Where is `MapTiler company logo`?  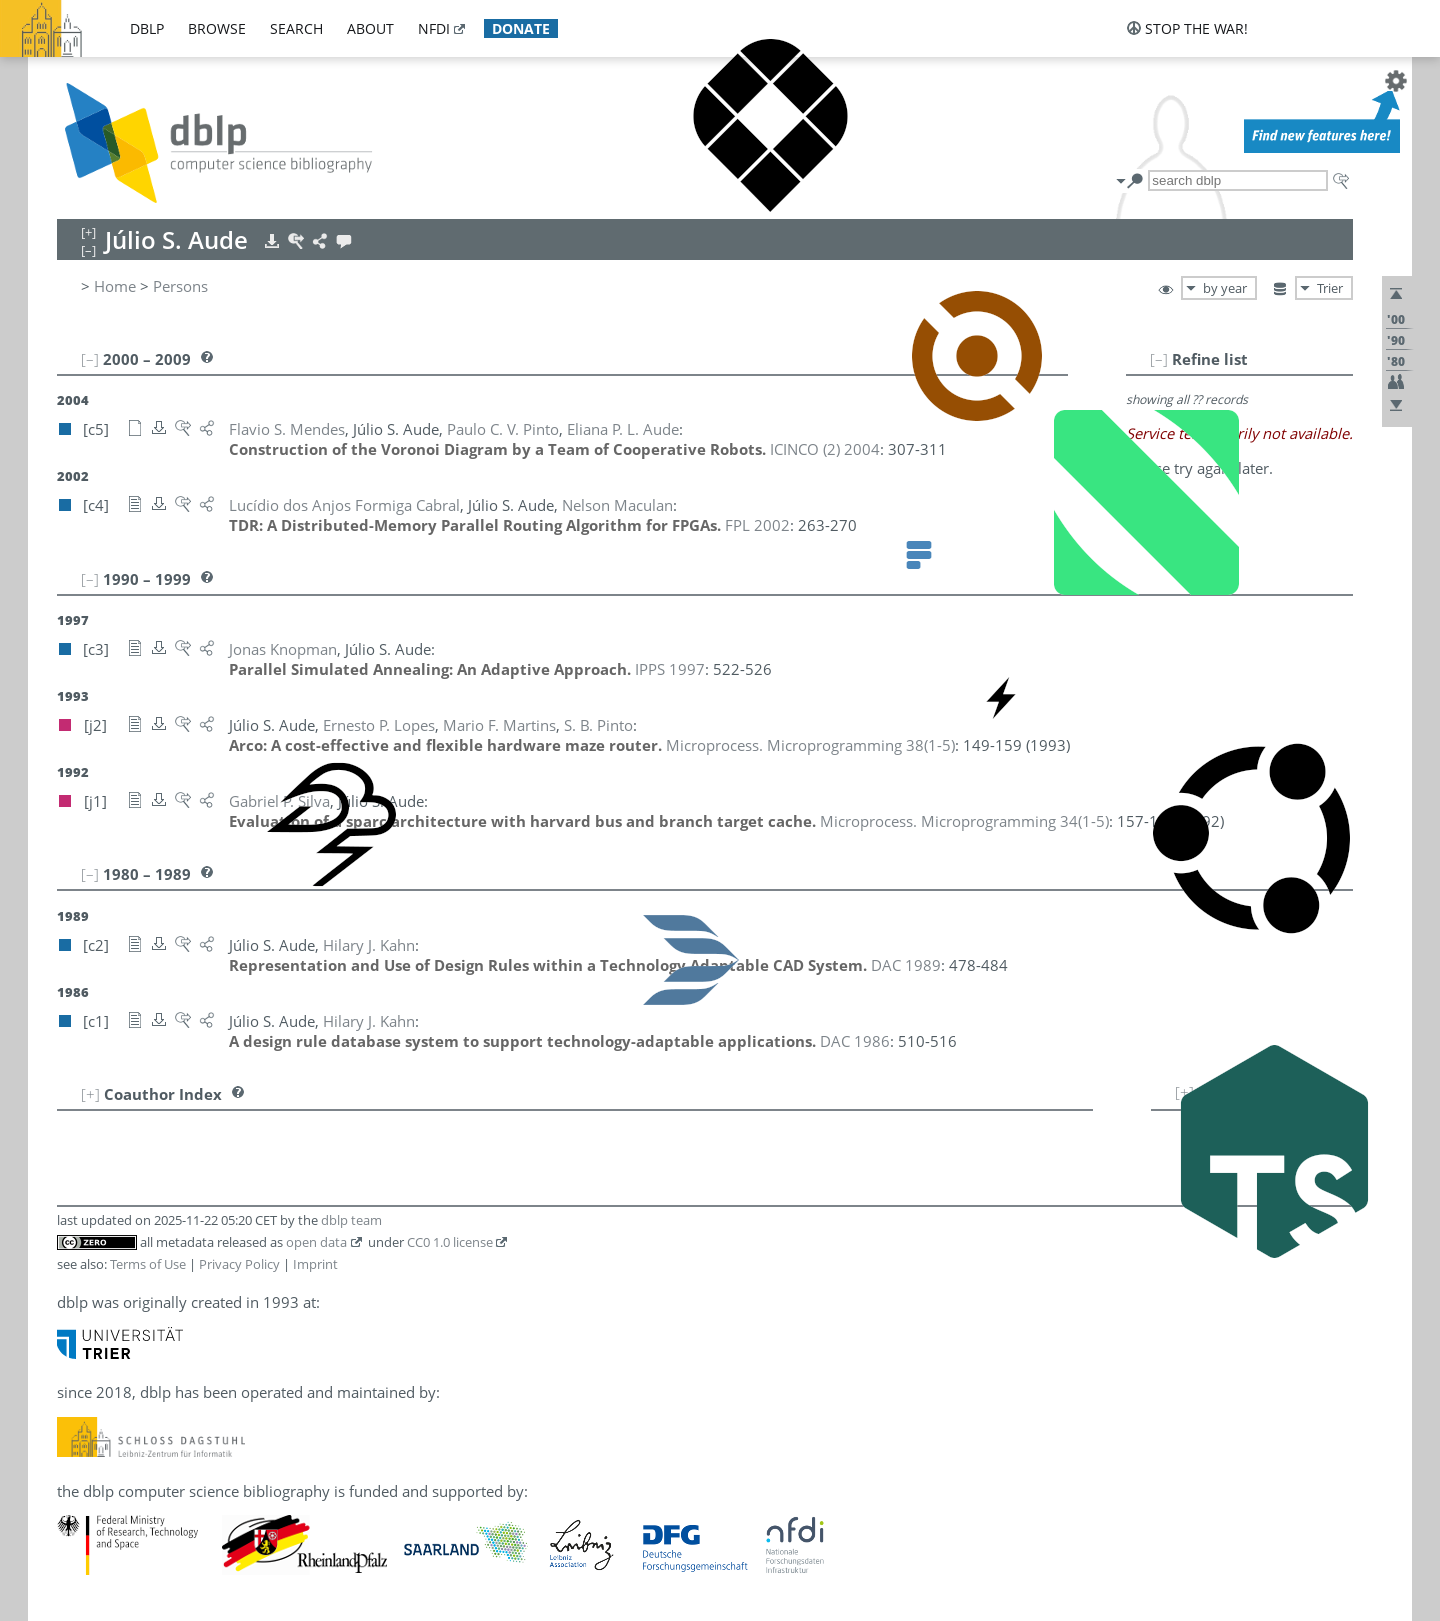 MapTiler company logo is located at coordinates (770, 125).